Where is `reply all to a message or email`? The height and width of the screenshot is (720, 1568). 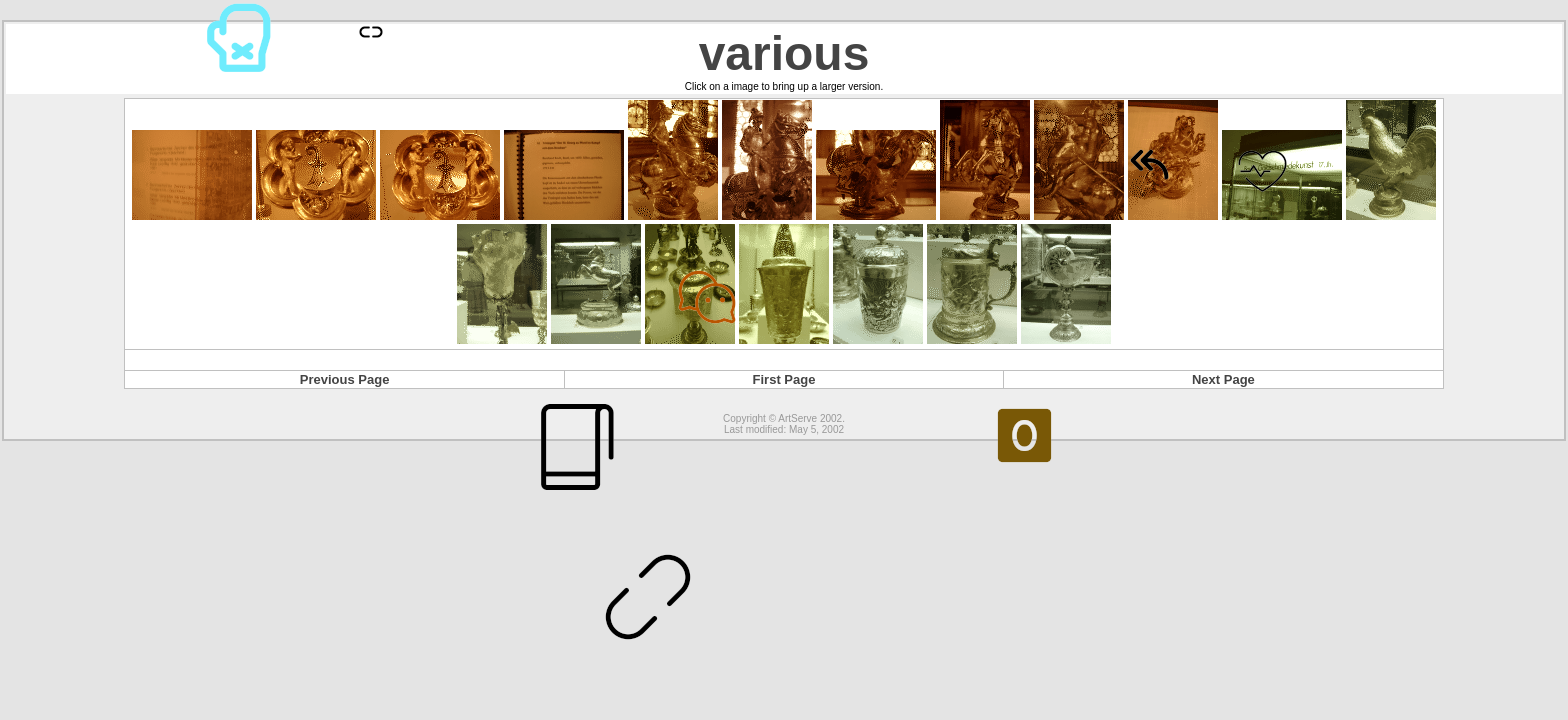 reply all to a message or email is located at coordinates (1149, 164).